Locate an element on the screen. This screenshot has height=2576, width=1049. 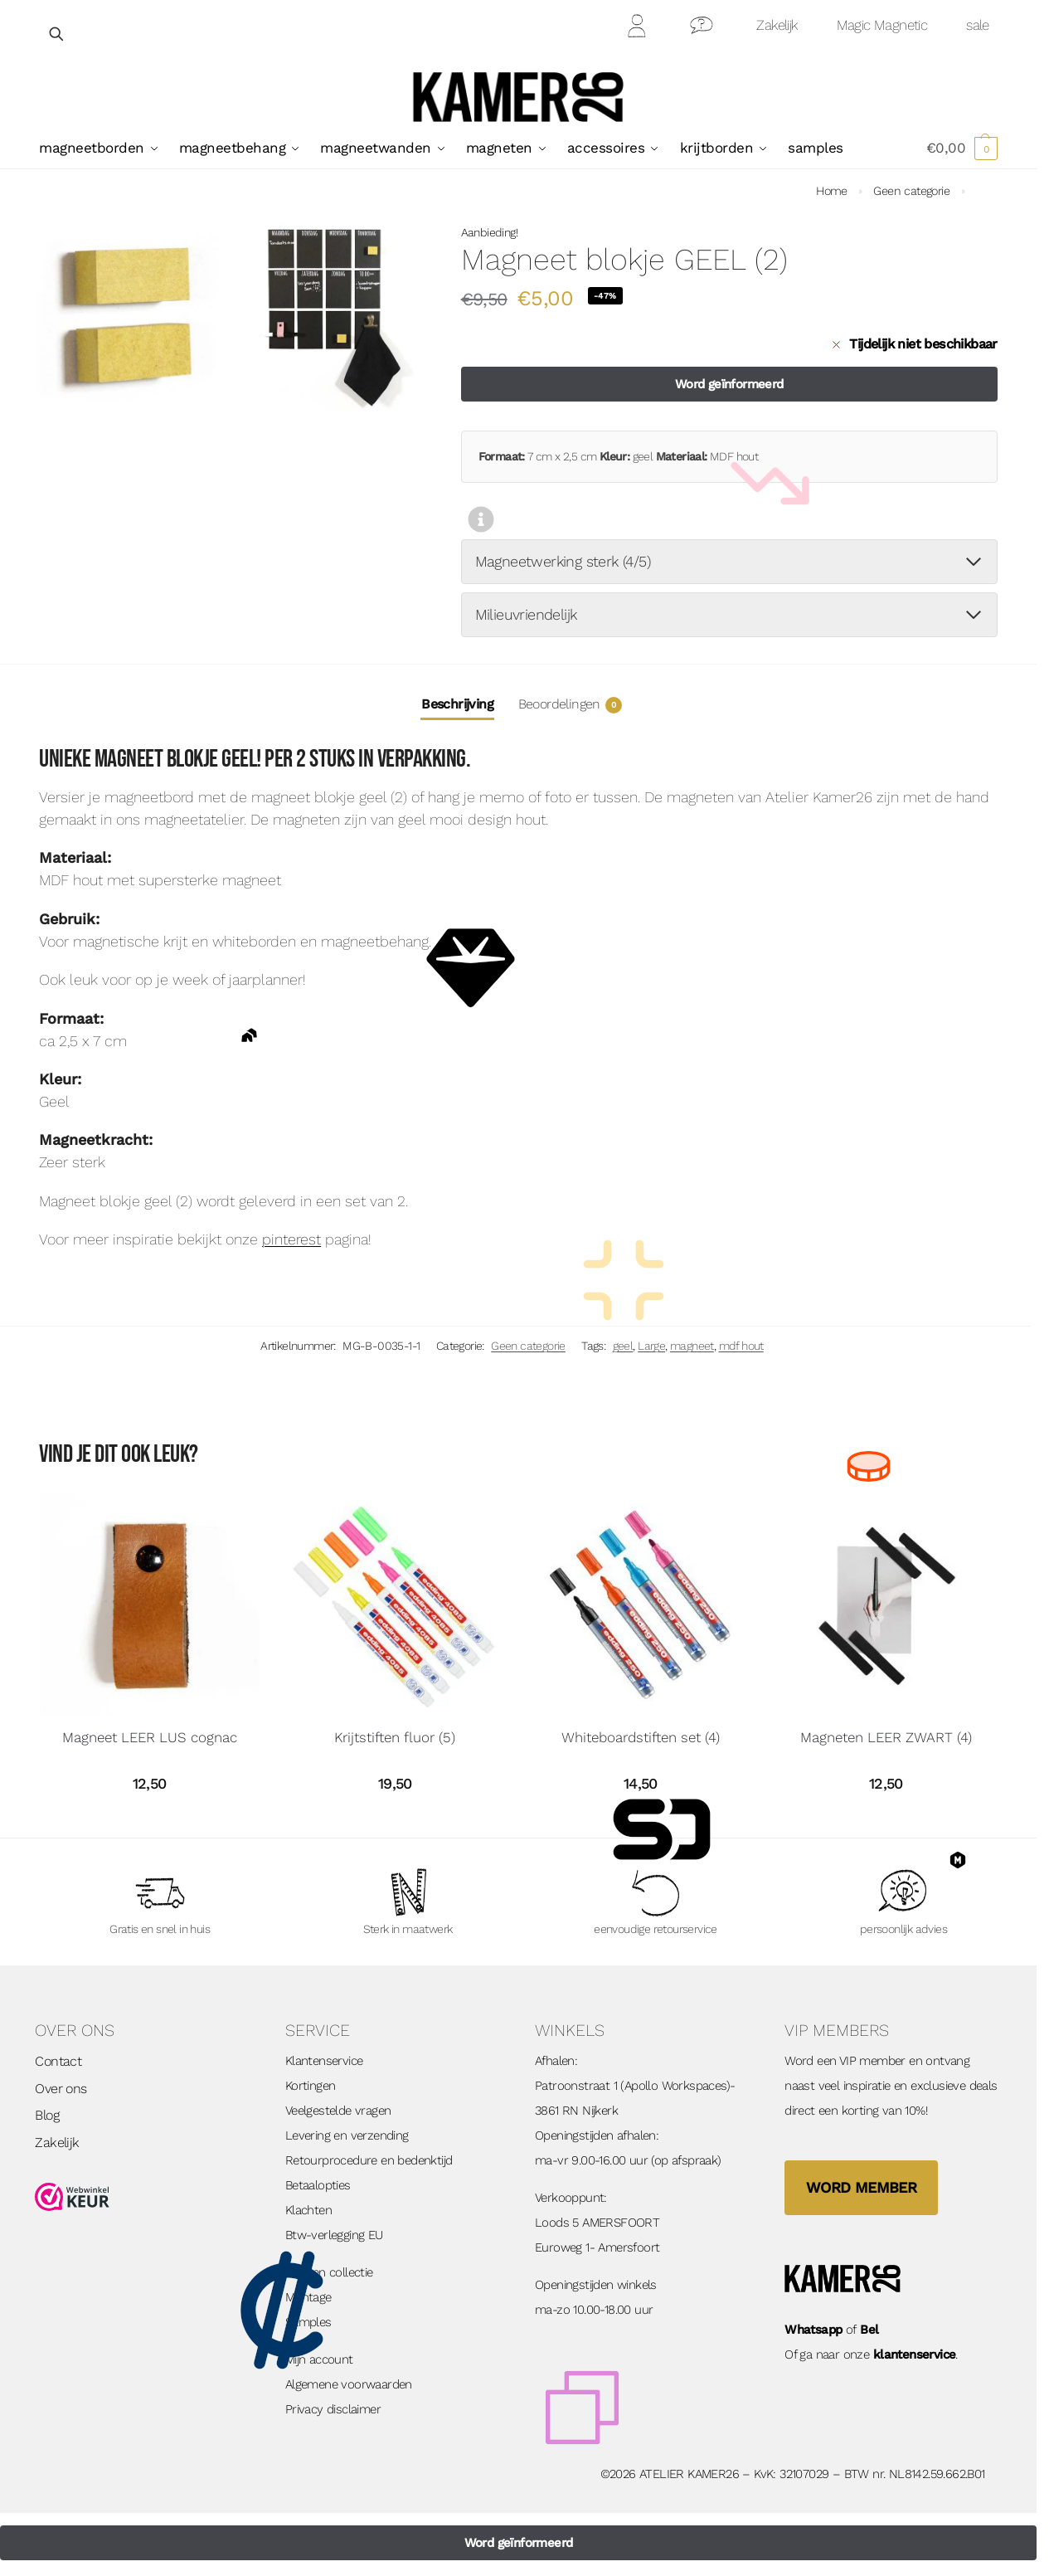
view your coin balance or currency is located at coordinates (868, 1466).